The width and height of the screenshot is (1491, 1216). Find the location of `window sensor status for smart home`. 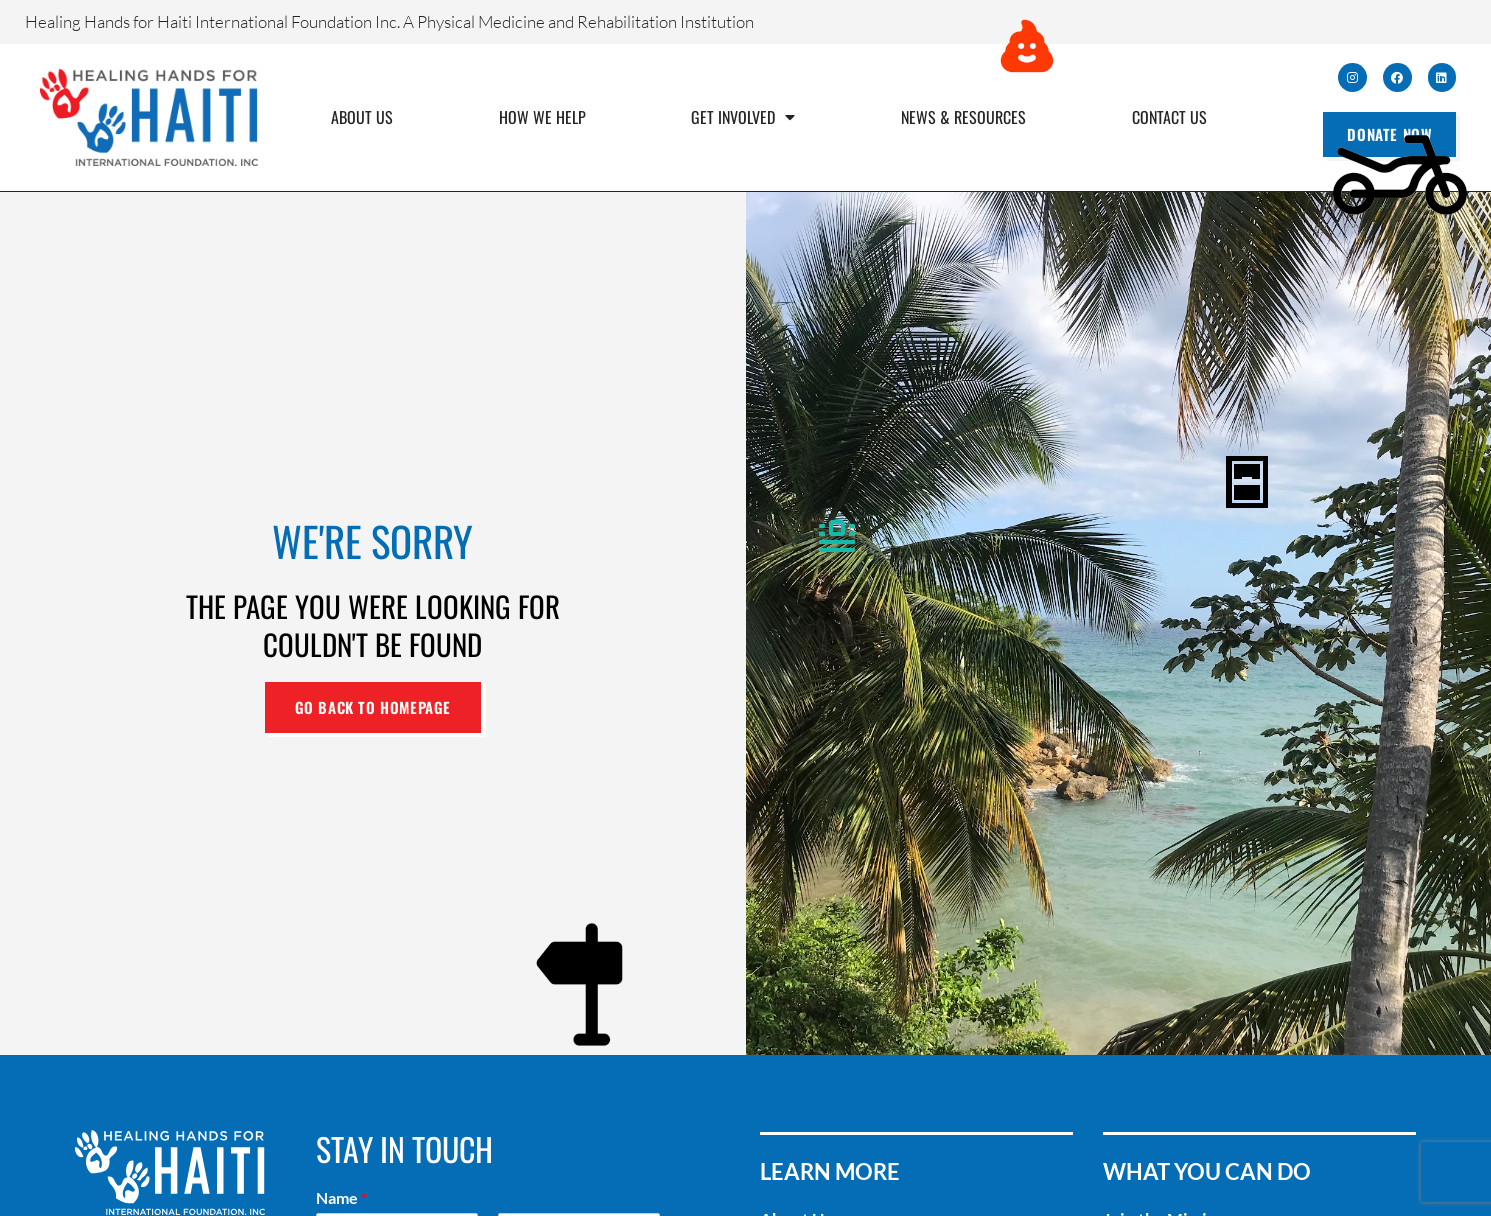

window sensor status for smart home is located at coordinates (1247, 482).